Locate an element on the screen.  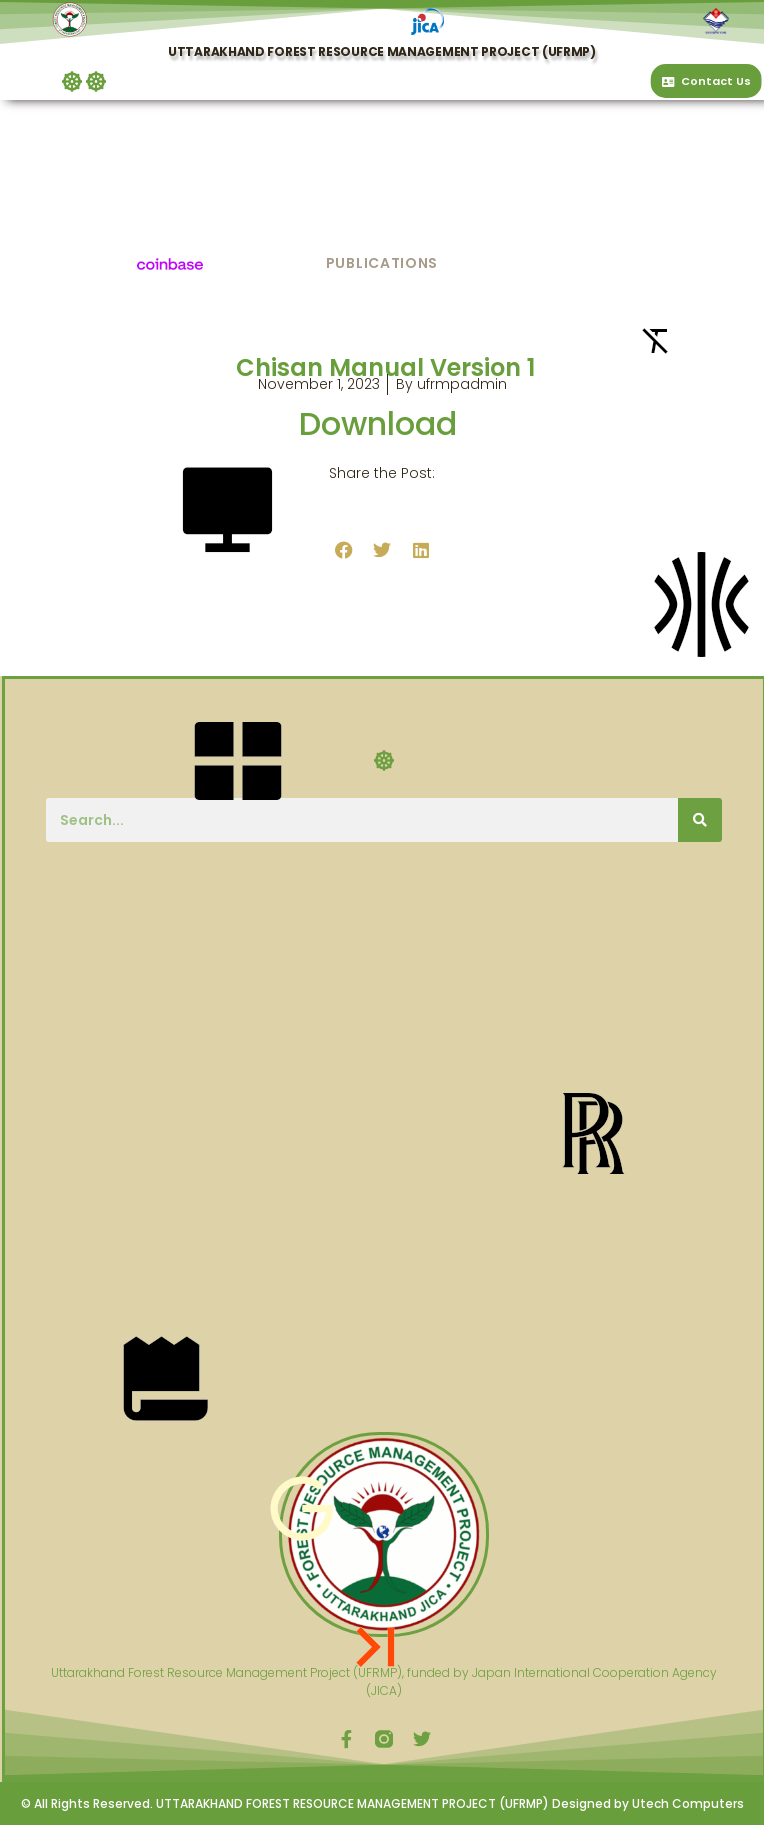
sign in with Google is located at coordinates (302, 1508).